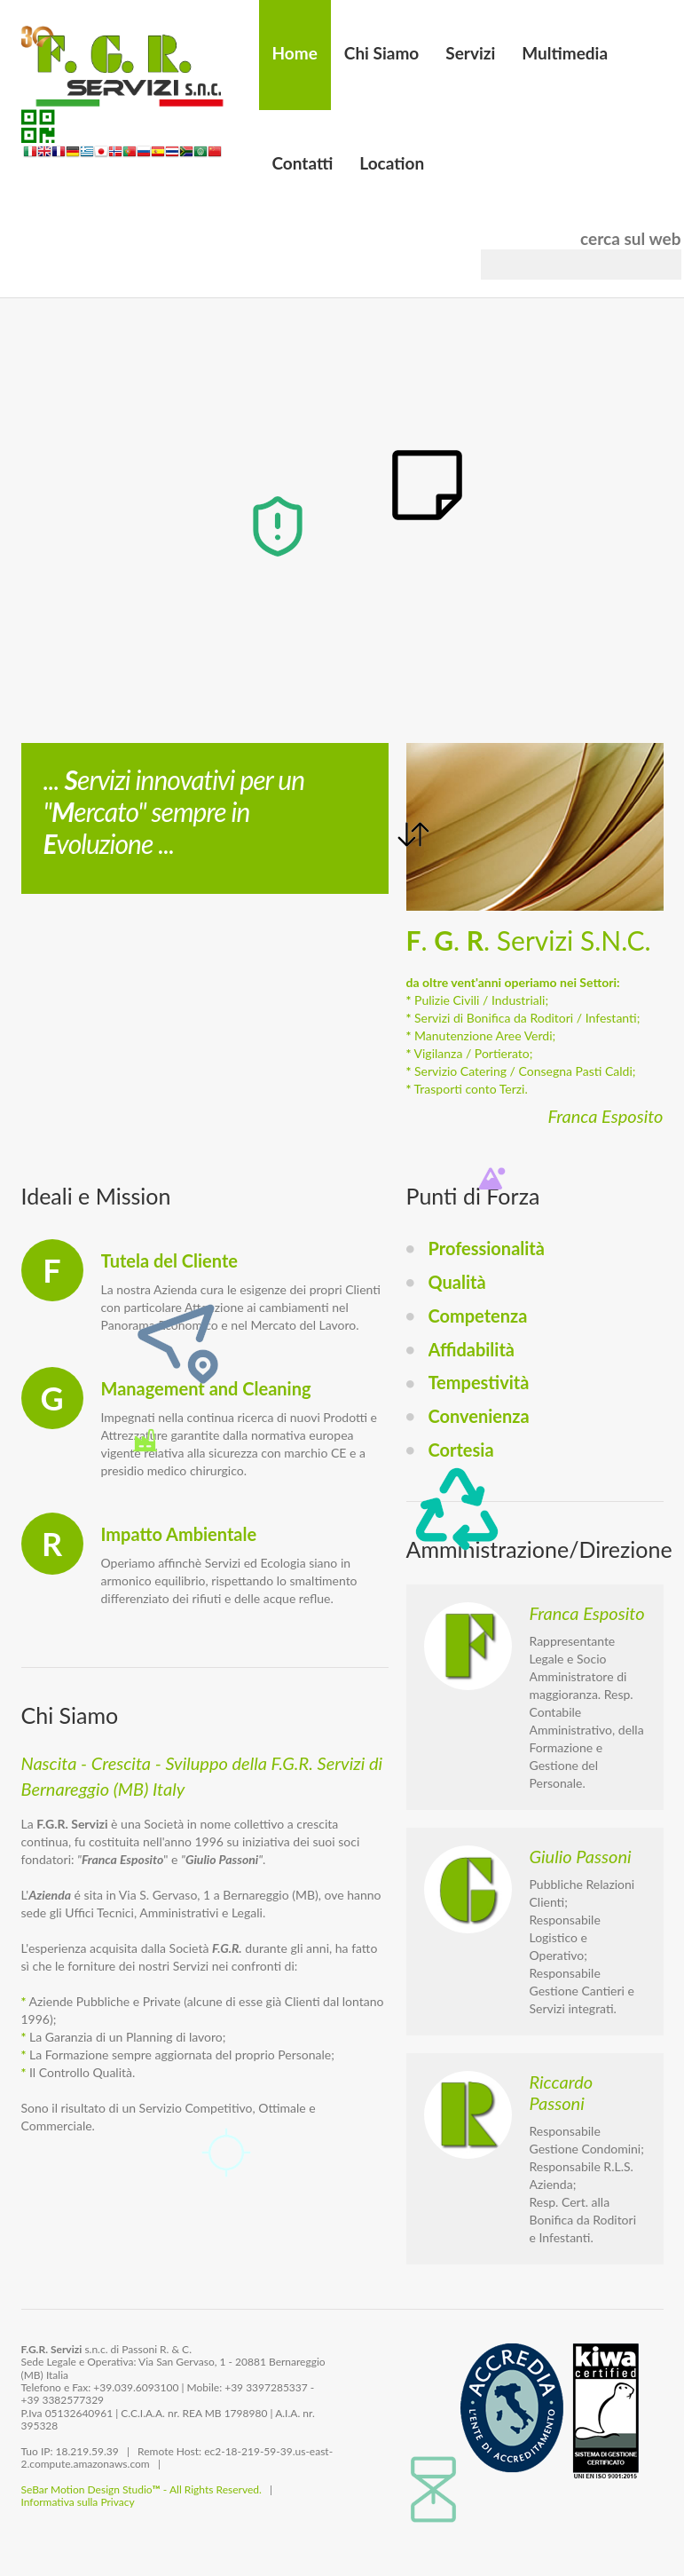  What do you see at coordinates (491, 1179) in the screenshot?
I see `view photos or gallery` at bounding box center [491, 1179].